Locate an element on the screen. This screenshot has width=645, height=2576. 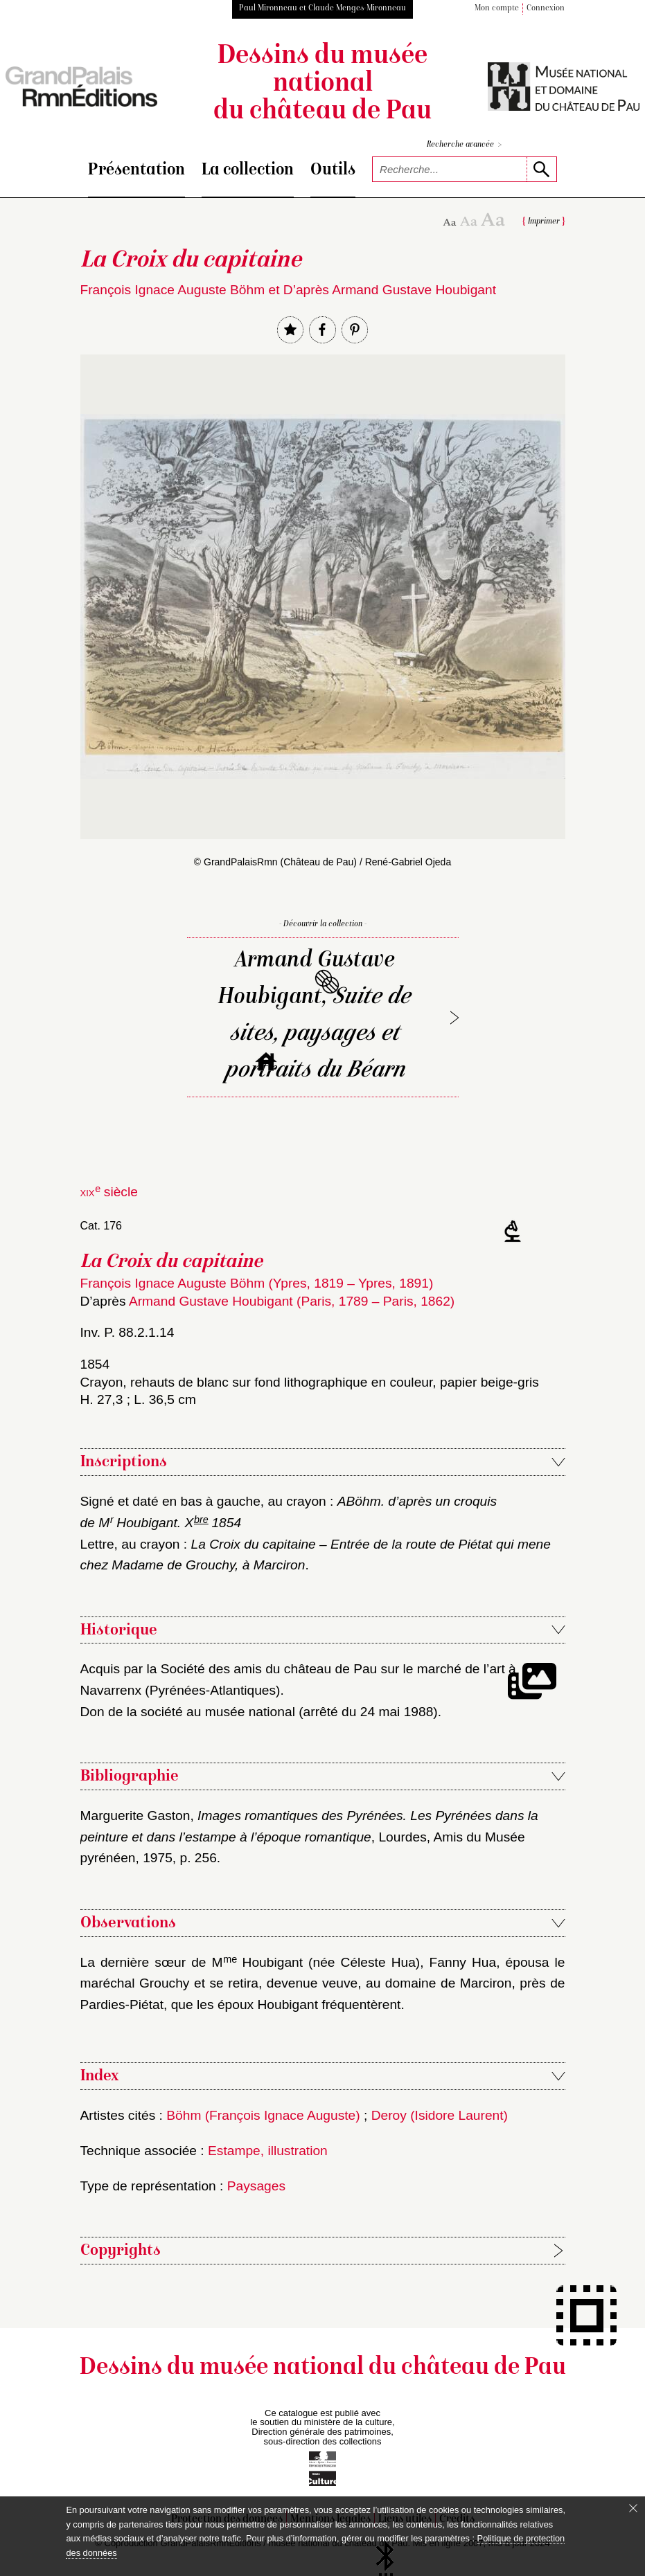
access photo and video gallery is located at coordinates (532, 1682).